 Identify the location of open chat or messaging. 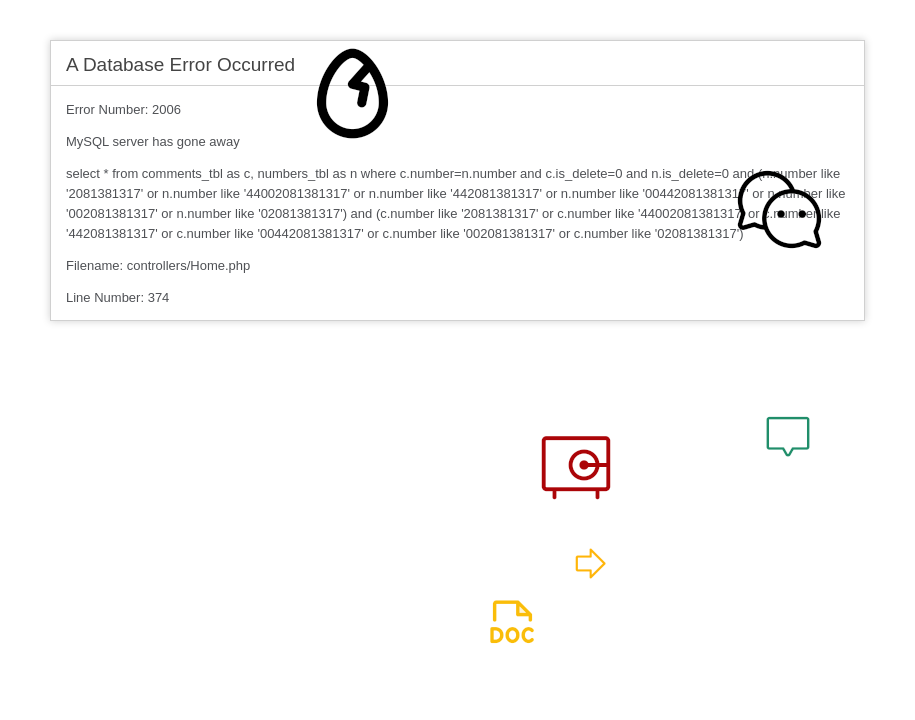
(788, 435).